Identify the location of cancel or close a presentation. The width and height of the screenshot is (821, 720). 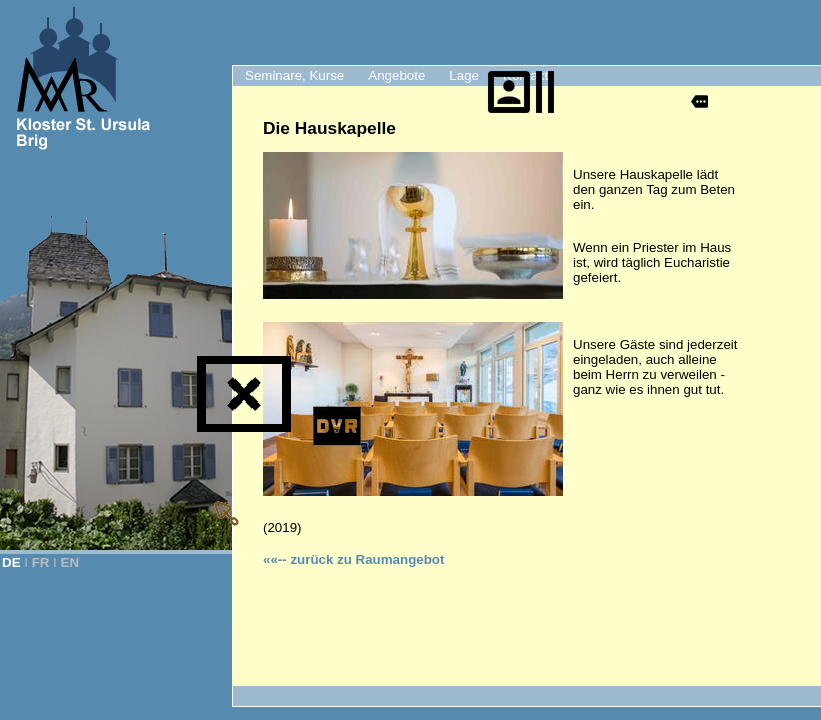
(244, 394).